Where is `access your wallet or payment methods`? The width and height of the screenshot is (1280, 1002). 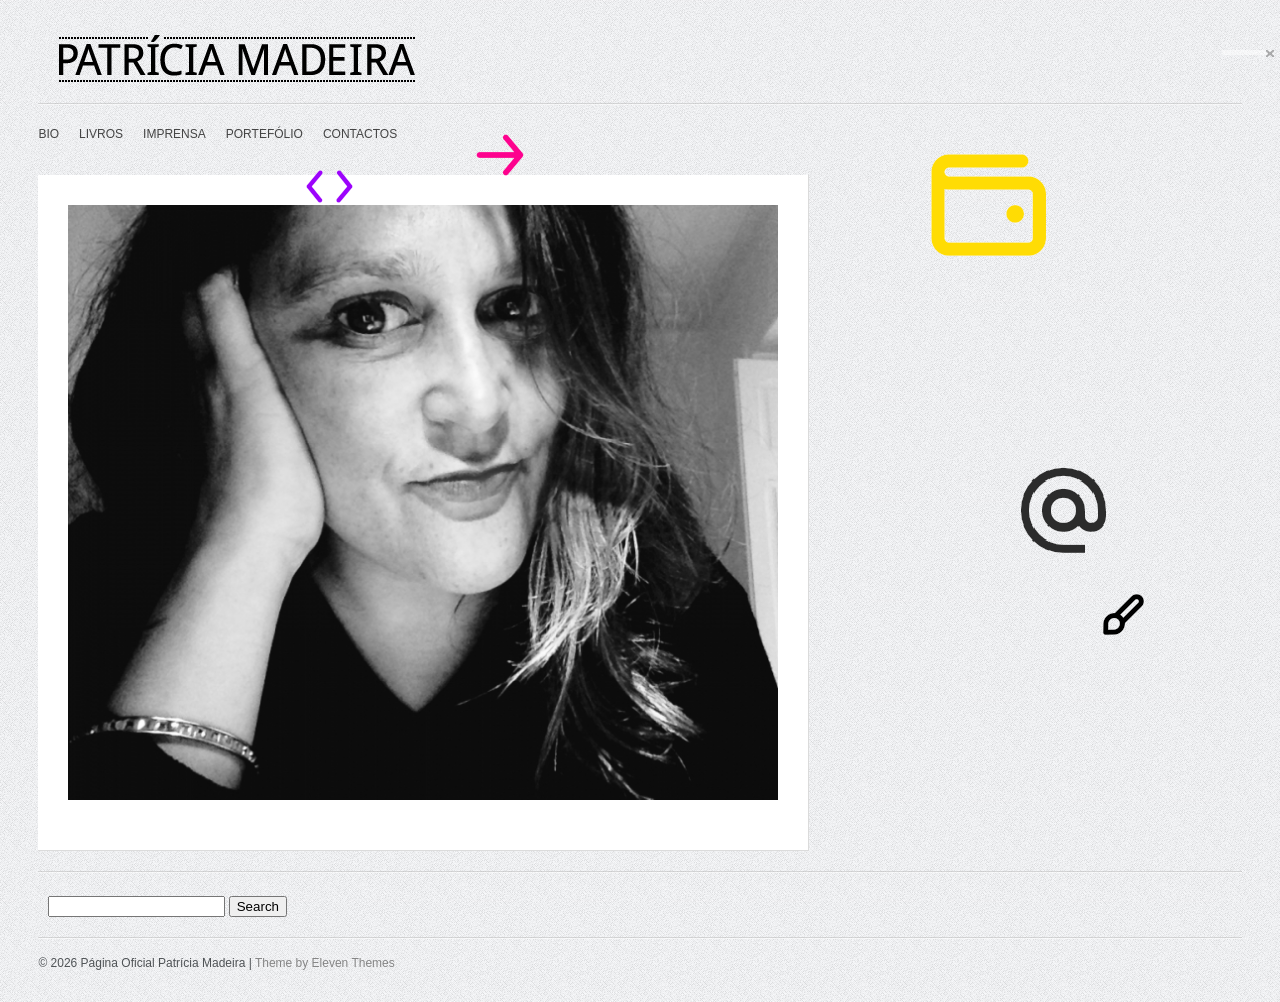
access your wallet or payment methods is located at coordinates (986, 209).